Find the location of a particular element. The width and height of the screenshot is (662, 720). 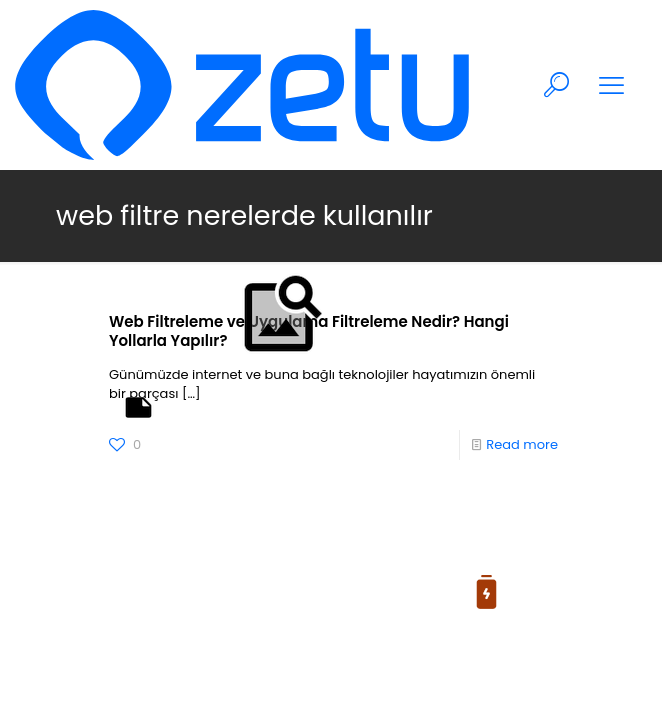

indicates device is currently charging is located at coordinates (486, 592).